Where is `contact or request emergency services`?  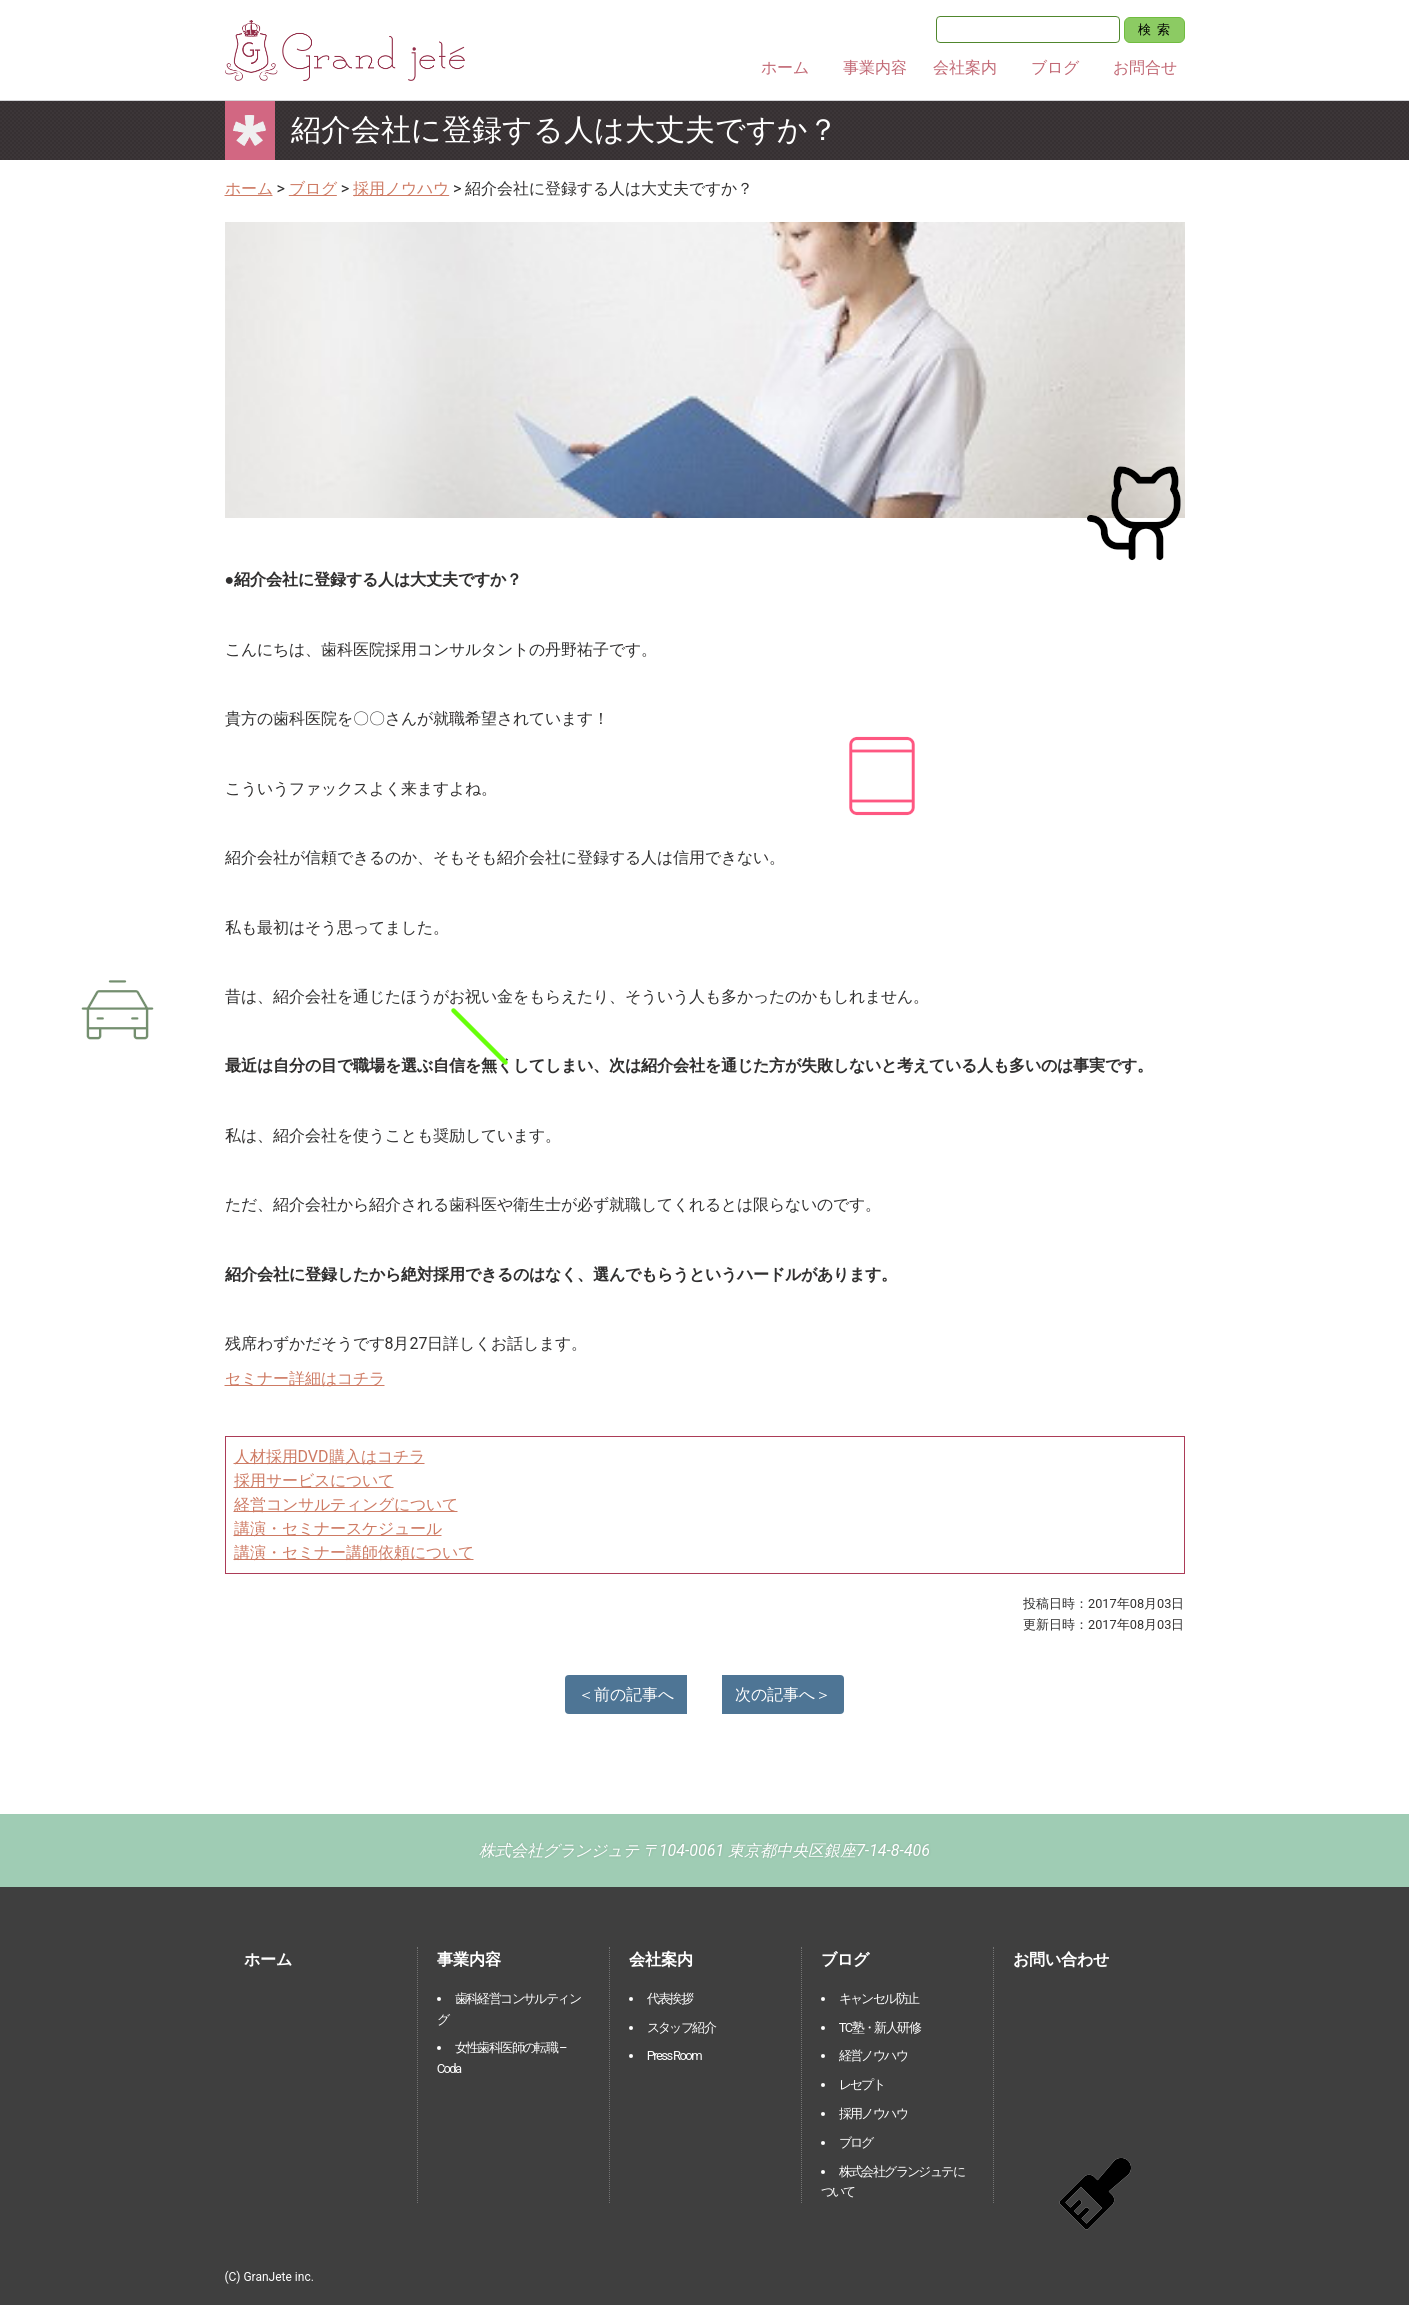
contact or request emergency services is located at coordinates (117, 1013).